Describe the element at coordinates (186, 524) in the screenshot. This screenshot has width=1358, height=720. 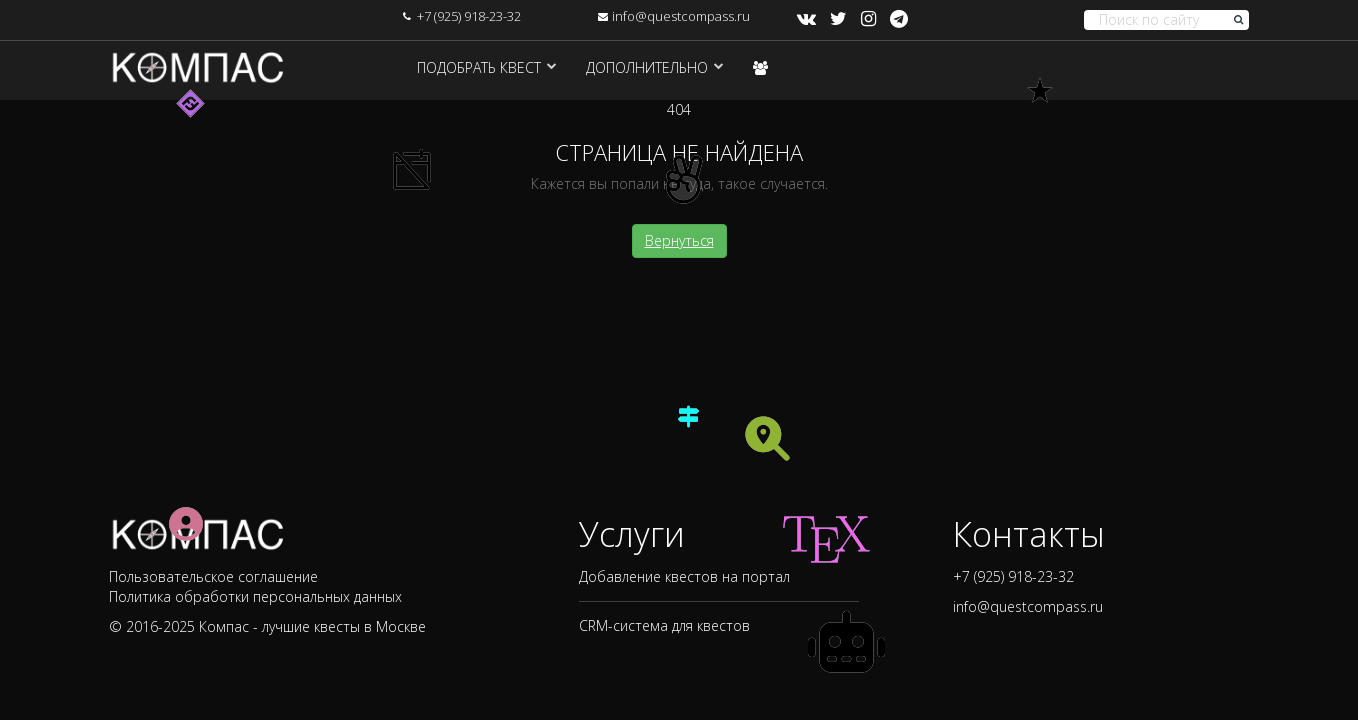
I see `view your profile` at that location.